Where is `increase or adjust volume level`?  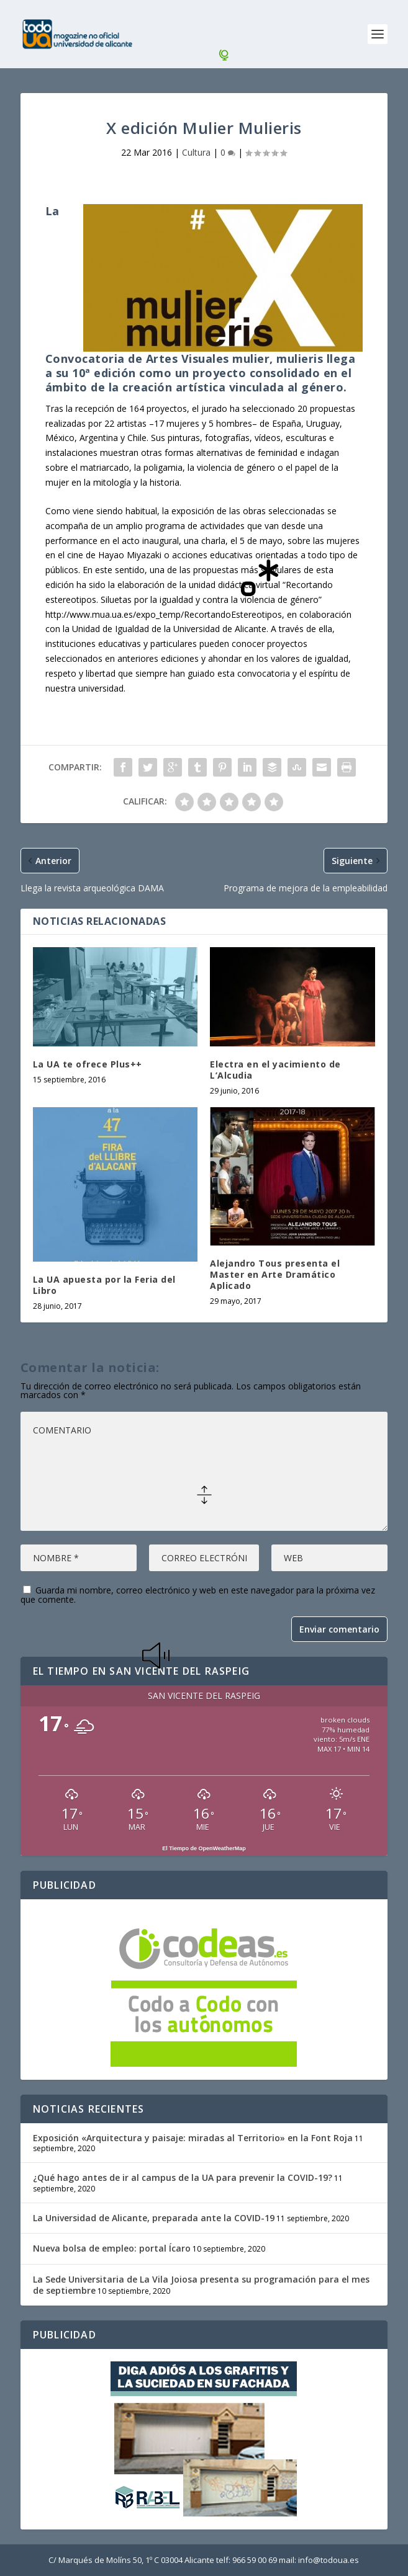
increase or adjust volume level is located at coordinates (155, 1656).